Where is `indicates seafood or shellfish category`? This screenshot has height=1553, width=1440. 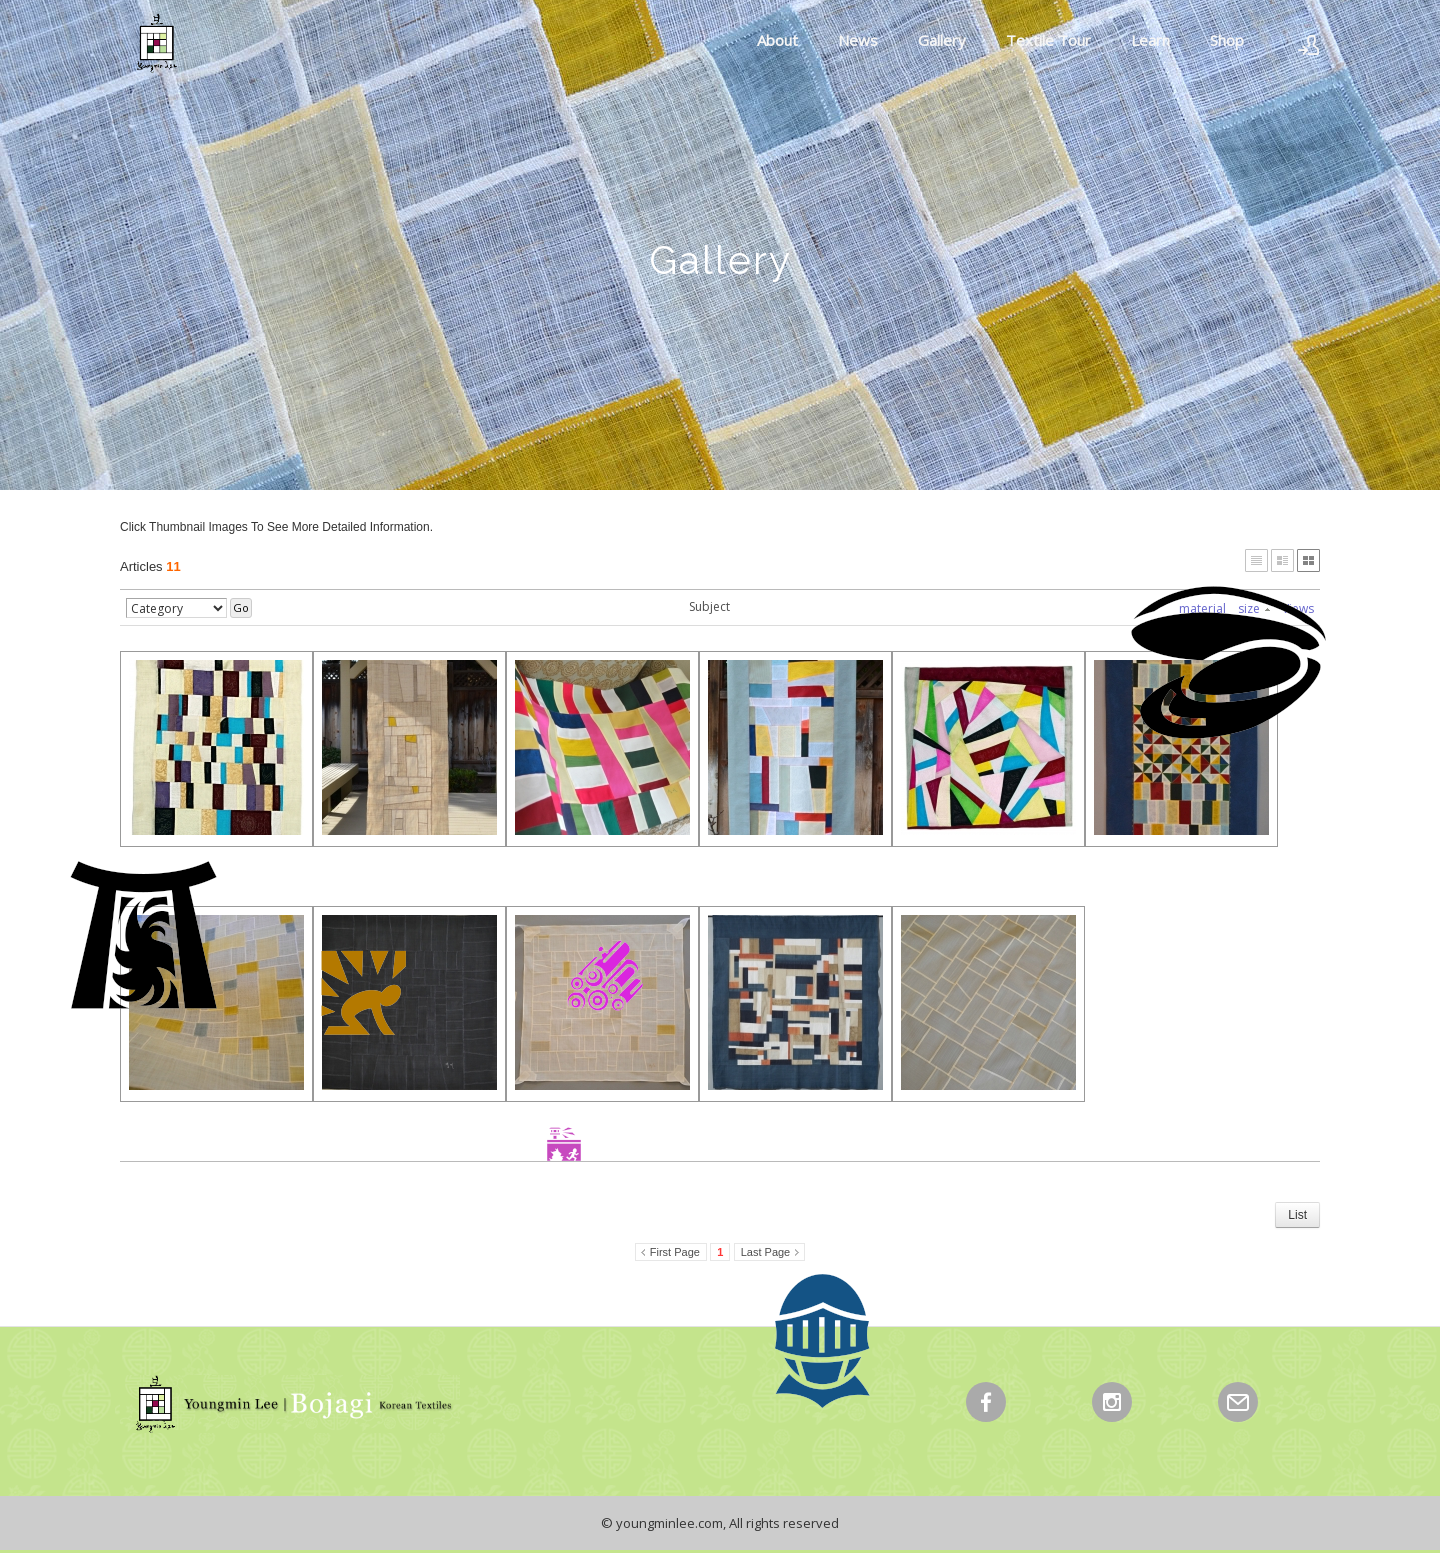
indicates seafood or shellfish category is located at coordinates (1228, 662).